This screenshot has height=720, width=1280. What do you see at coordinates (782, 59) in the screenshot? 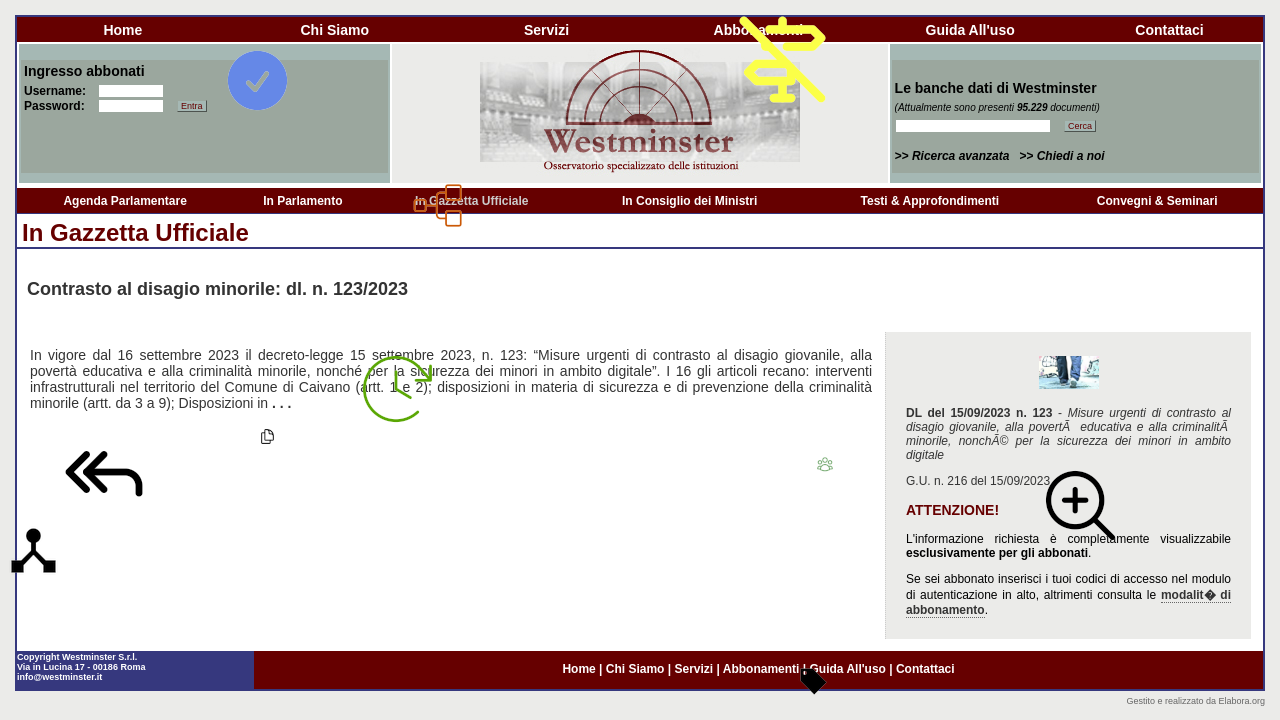
I see `directions or navigation unavailable` at bounding box center [782, 59].